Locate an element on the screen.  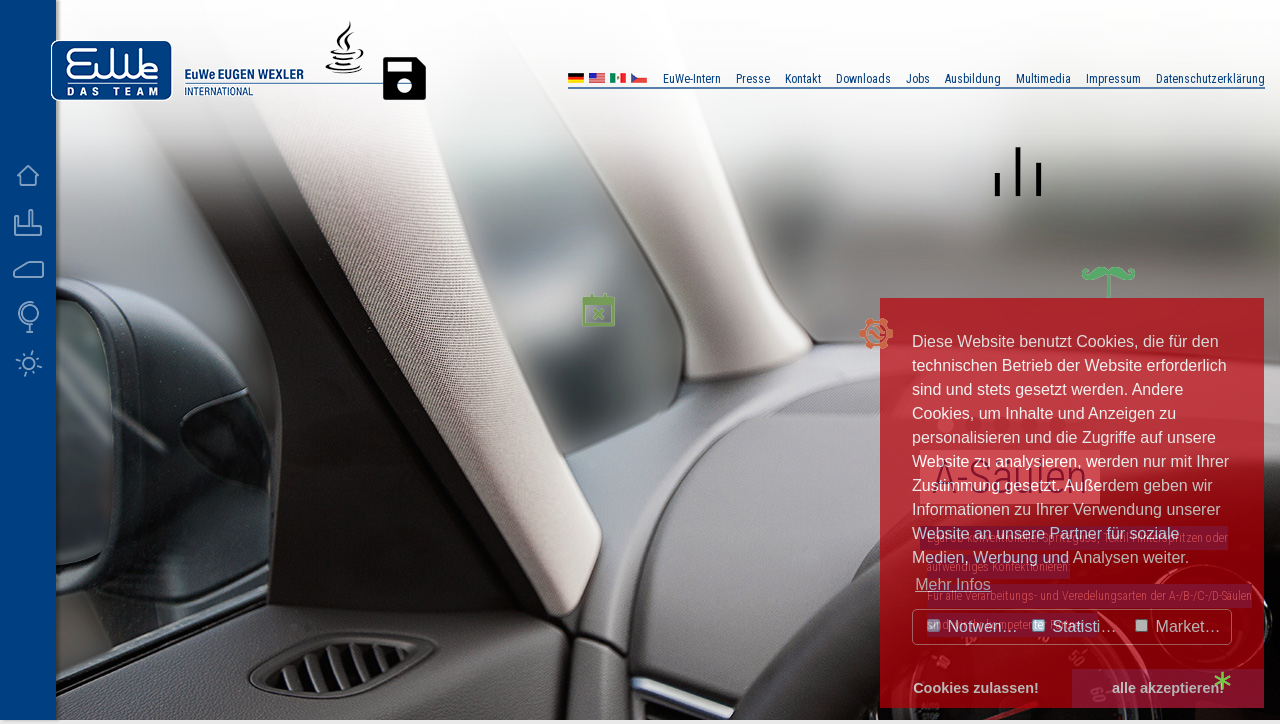
view analytics and statistics is located at coordinates (1018, 173).